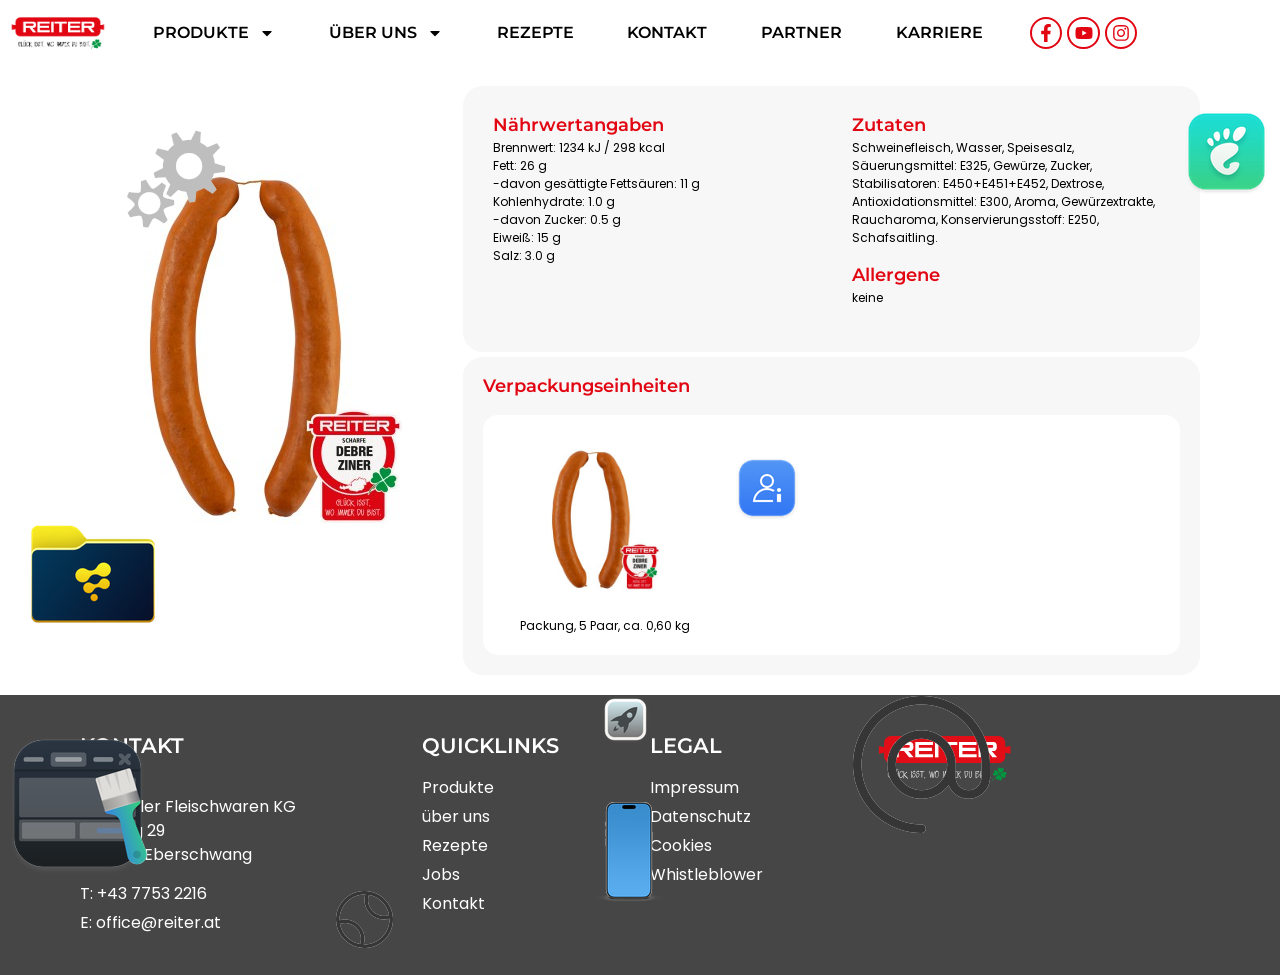 This screenshot has height=975, width=1280. Describe the element at coordinates (921, 764) in the screenshot. I see `manage linked online accounts` at that location.